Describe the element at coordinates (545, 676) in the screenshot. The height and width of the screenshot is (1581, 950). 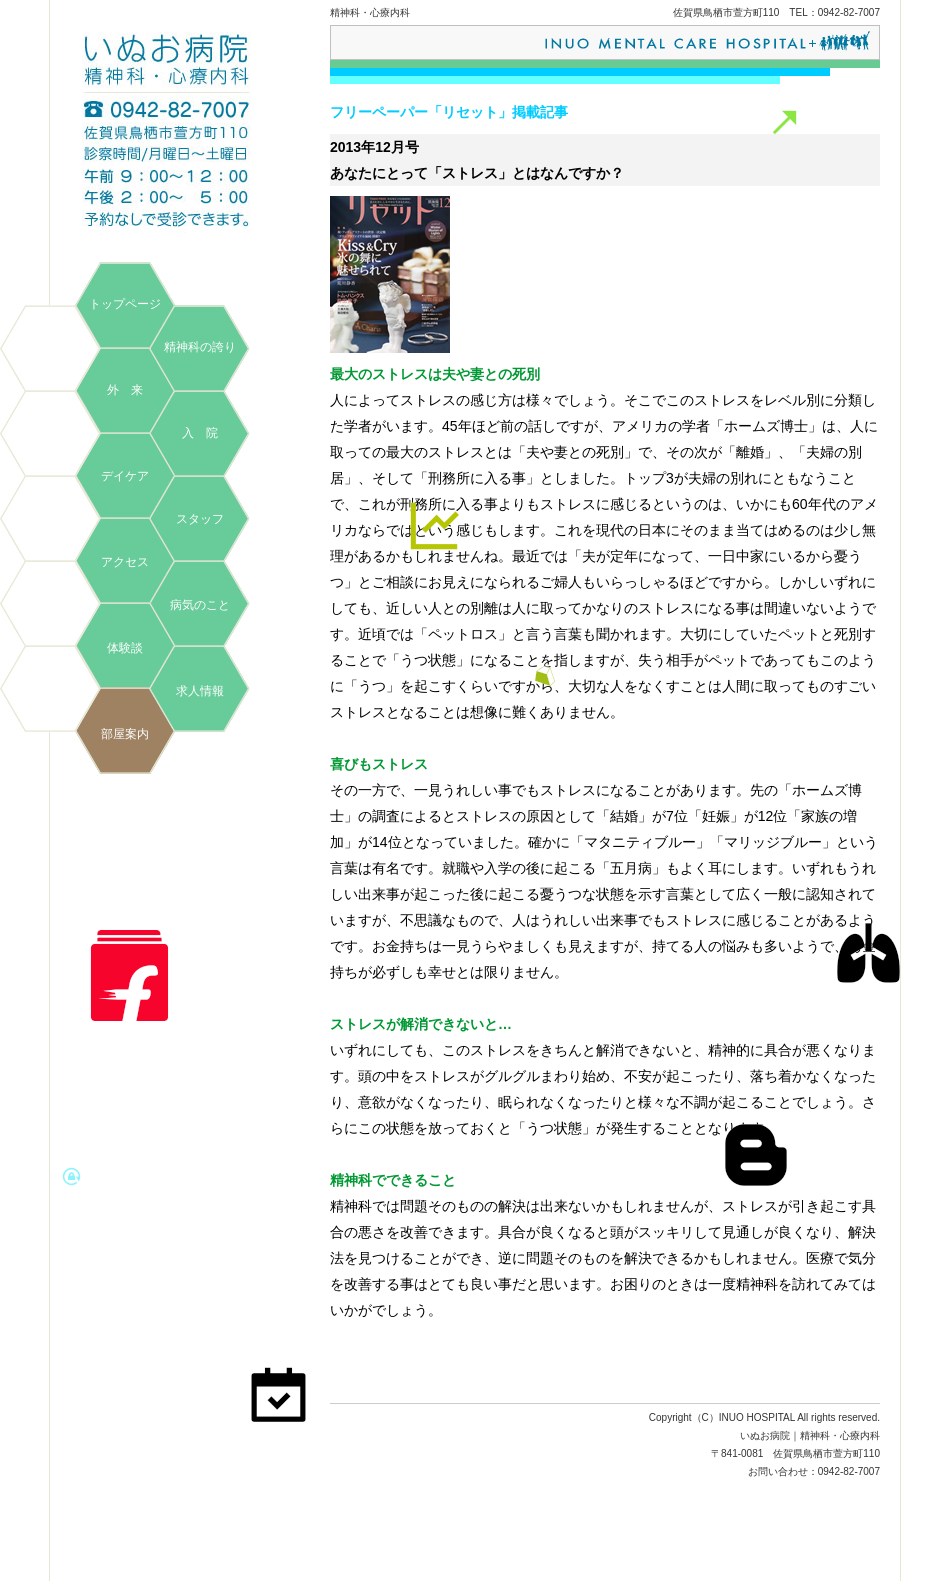
I see `gurobi optimization software logo` at that location.